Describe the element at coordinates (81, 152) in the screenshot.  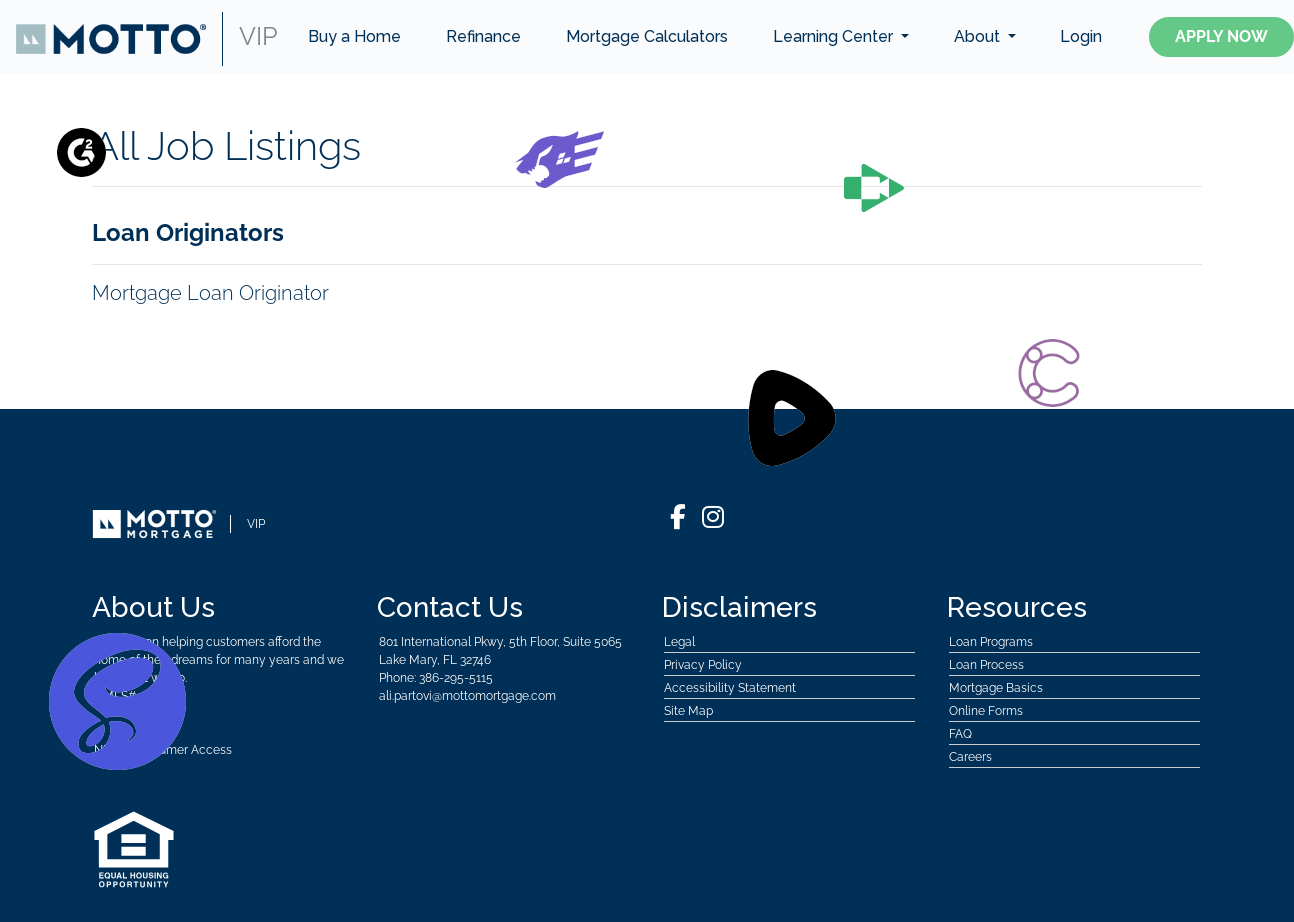
I see `view G2 reviews and ratings` at that location.